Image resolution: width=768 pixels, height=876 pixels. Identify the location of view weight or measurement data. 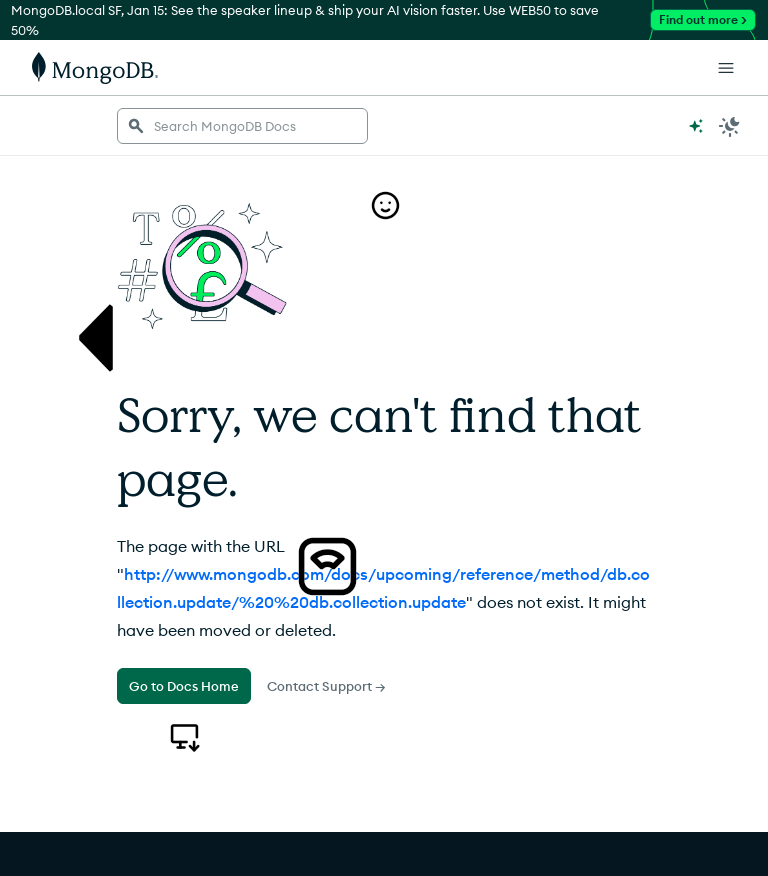
(327, 566).